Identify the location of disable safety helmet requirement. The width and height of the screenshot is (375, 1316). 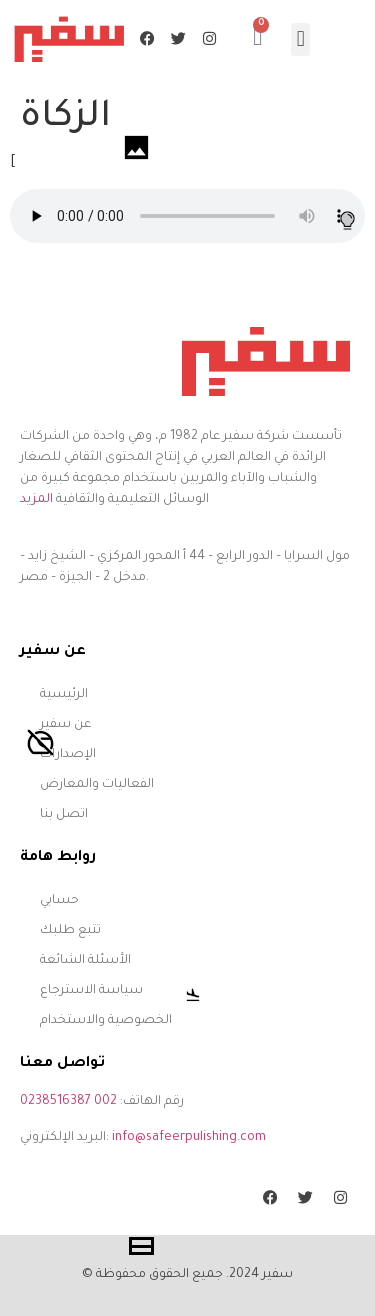
(40, 742).